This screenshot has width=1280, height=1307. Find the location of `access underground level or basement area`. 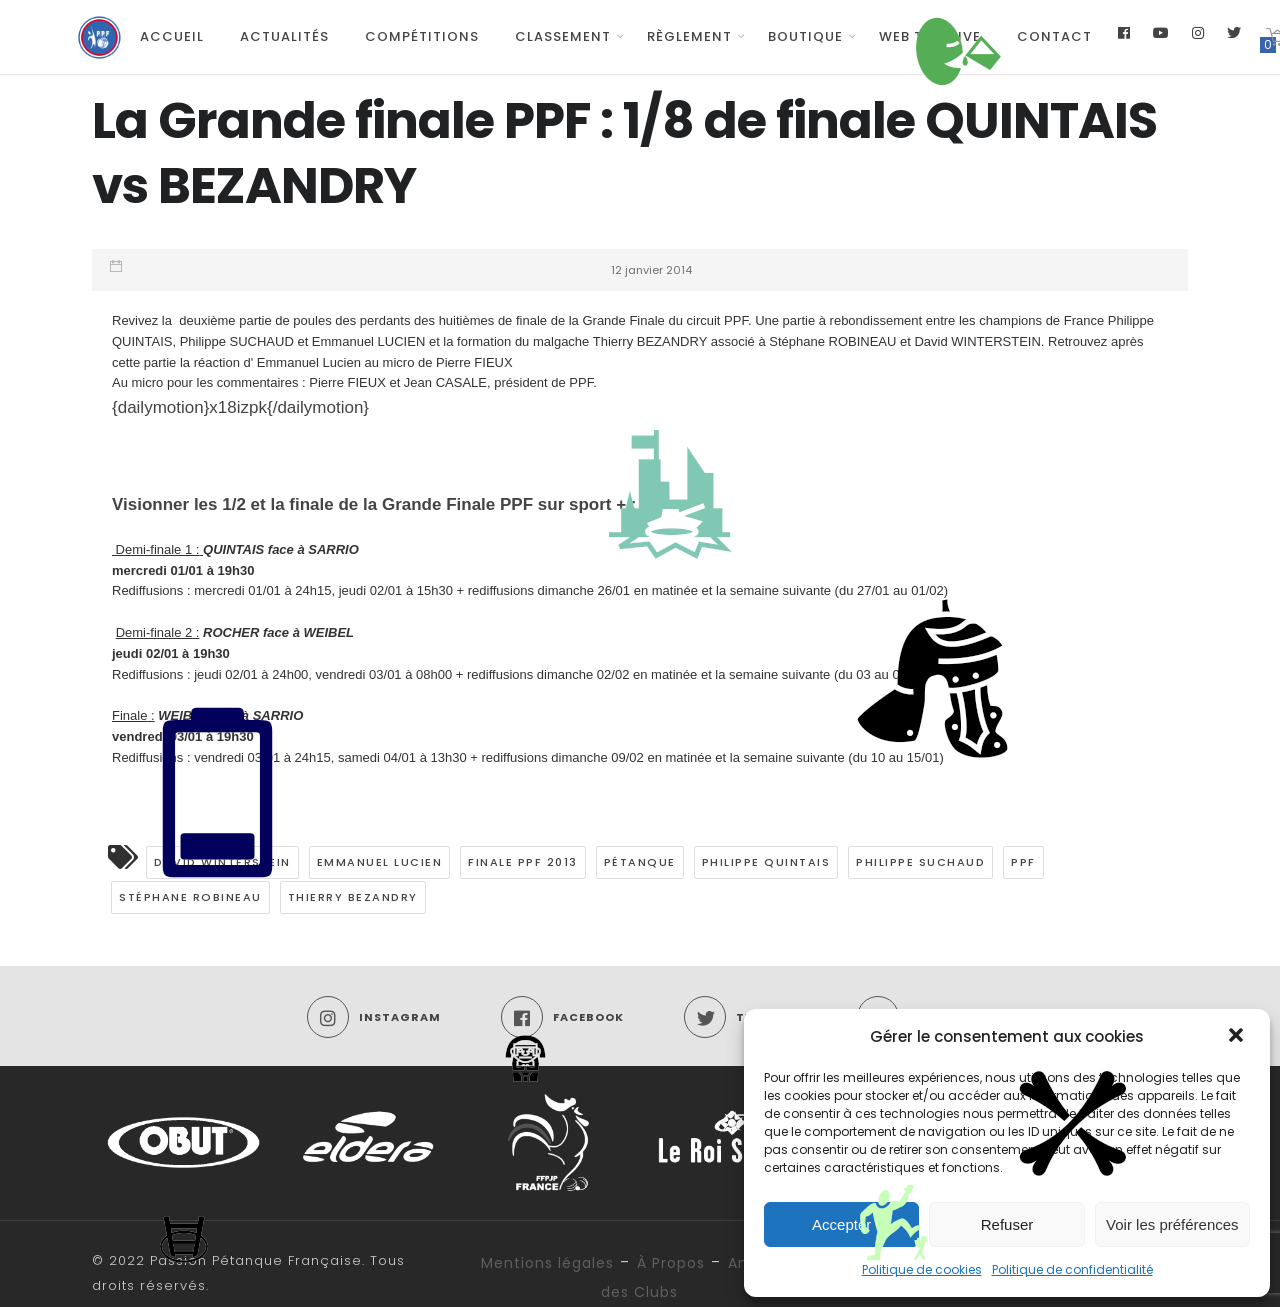

access underground level or basement area is located at coordinates (184, 1239).